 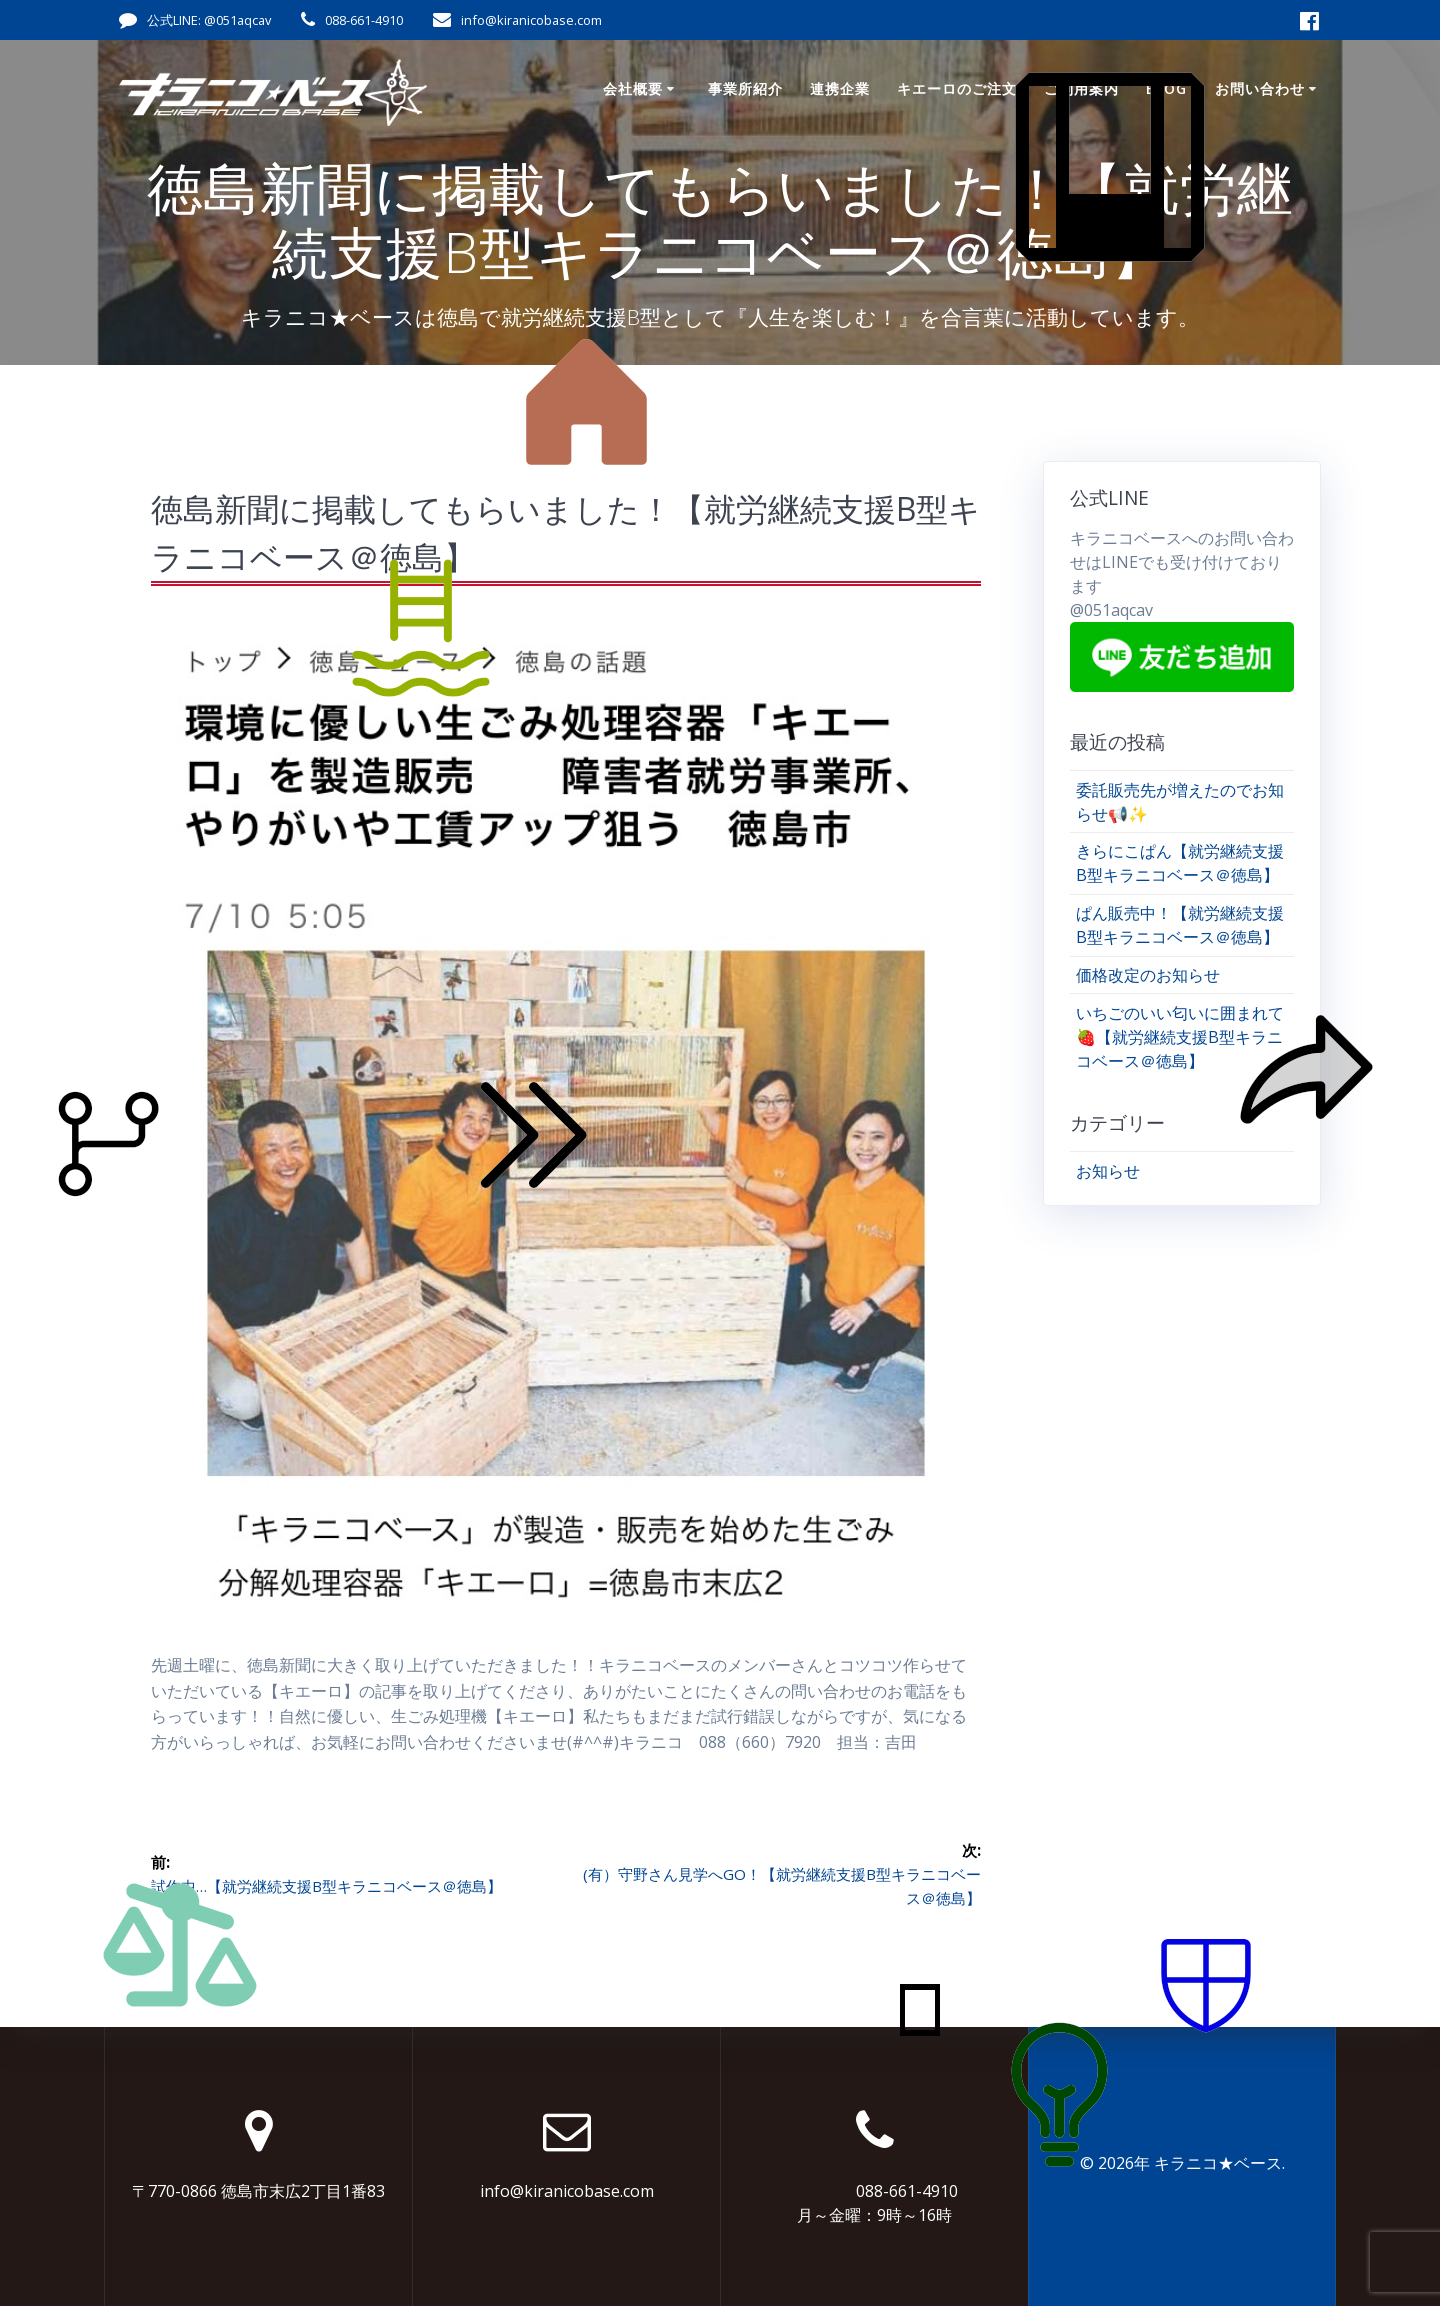 I want to click on navigate to home screen, so click(x=586, y=404).